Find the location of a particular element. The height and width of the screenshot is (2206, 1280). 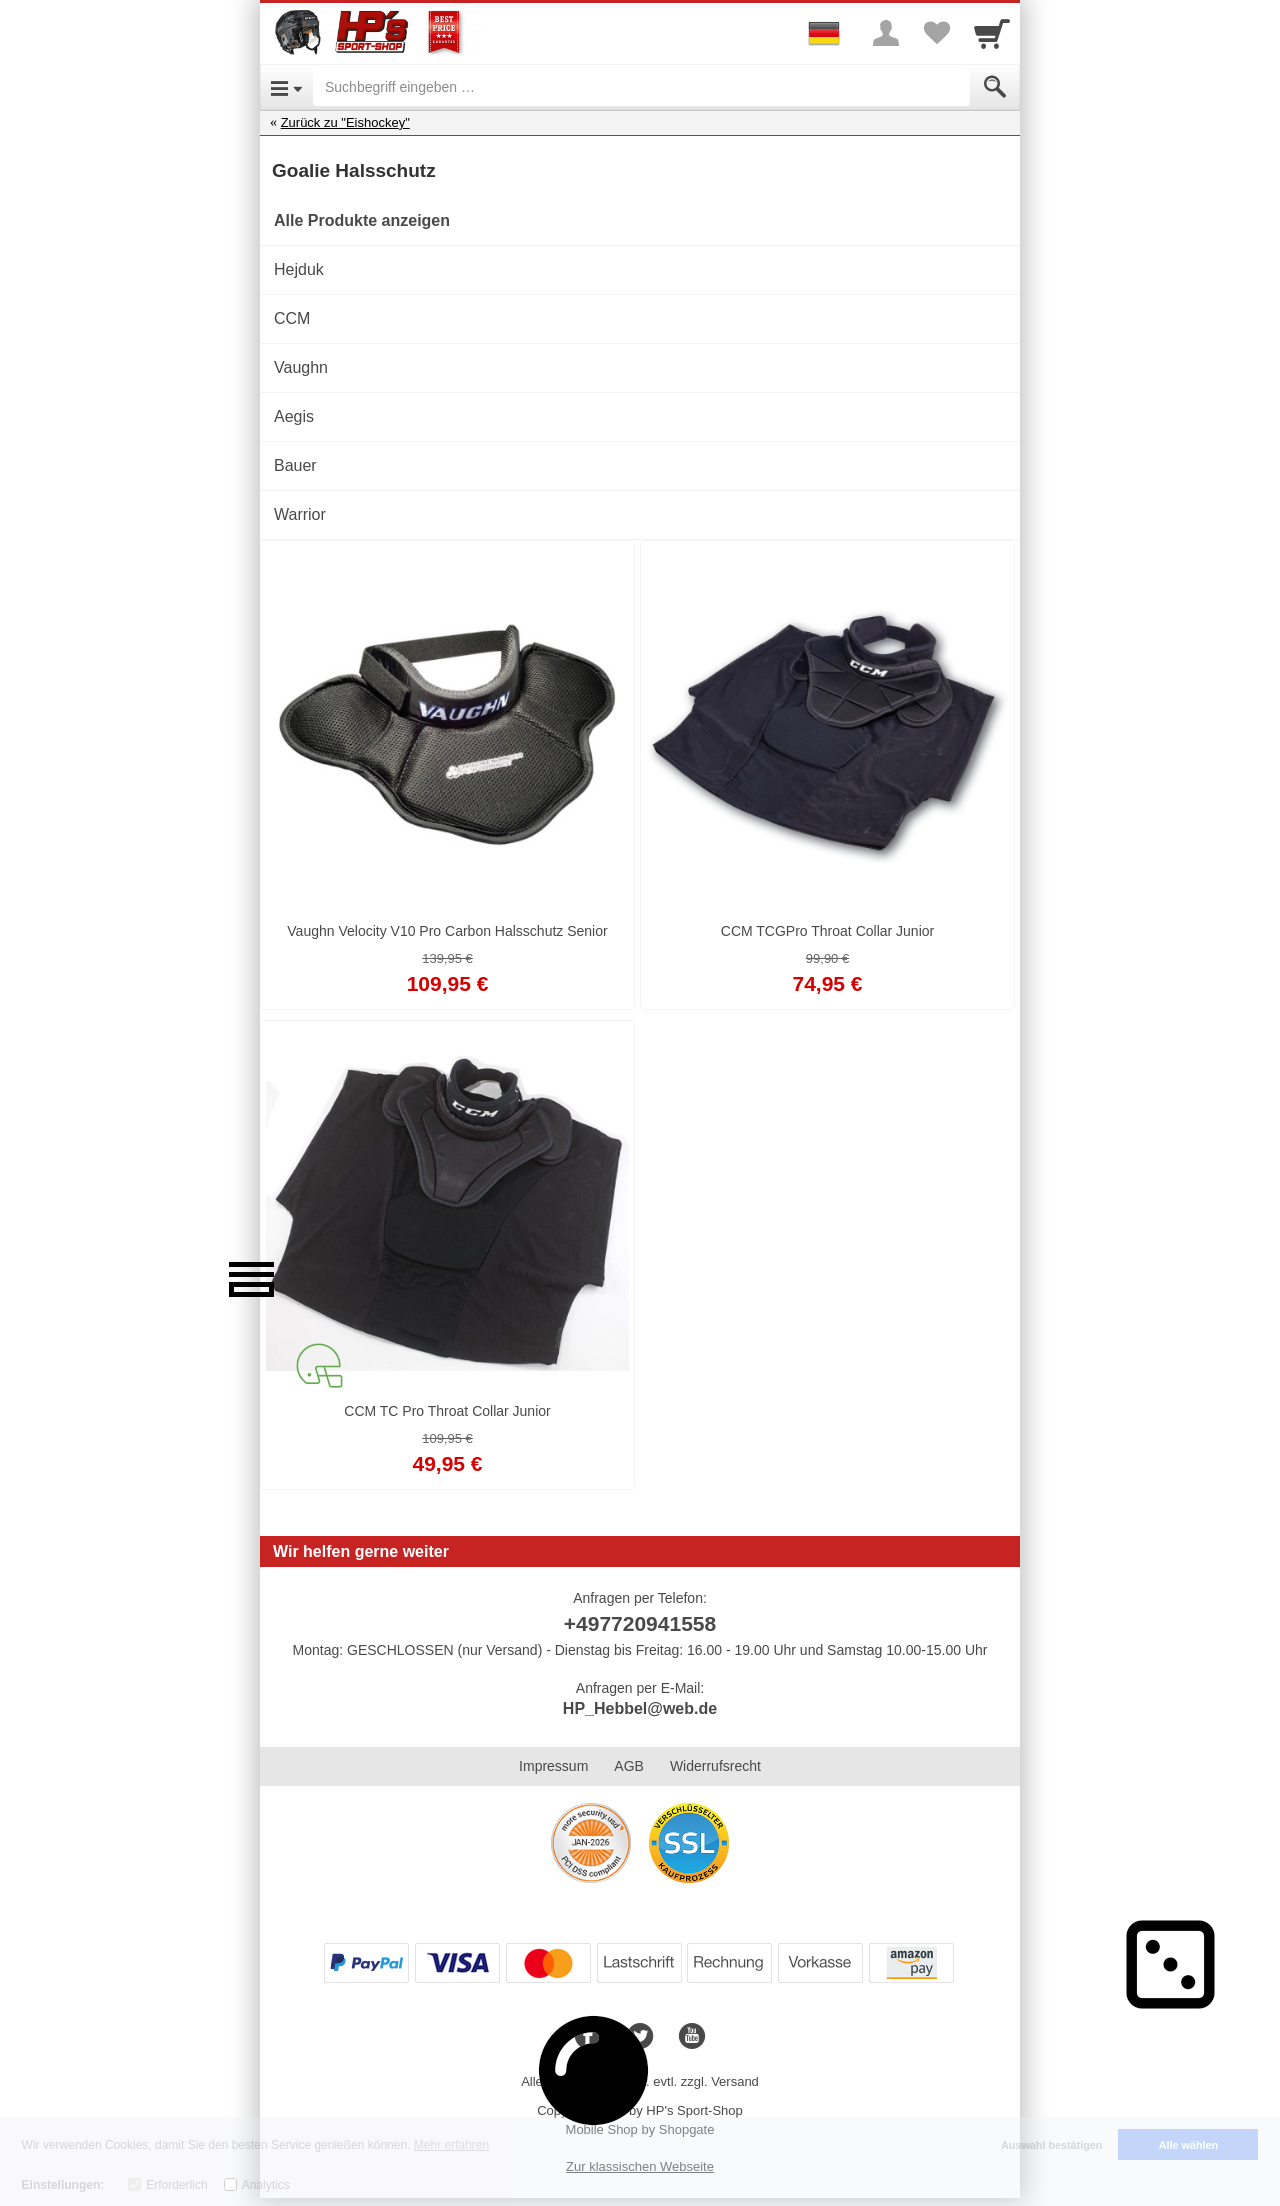

access football or sports content is located at coordinates (319, 1366).